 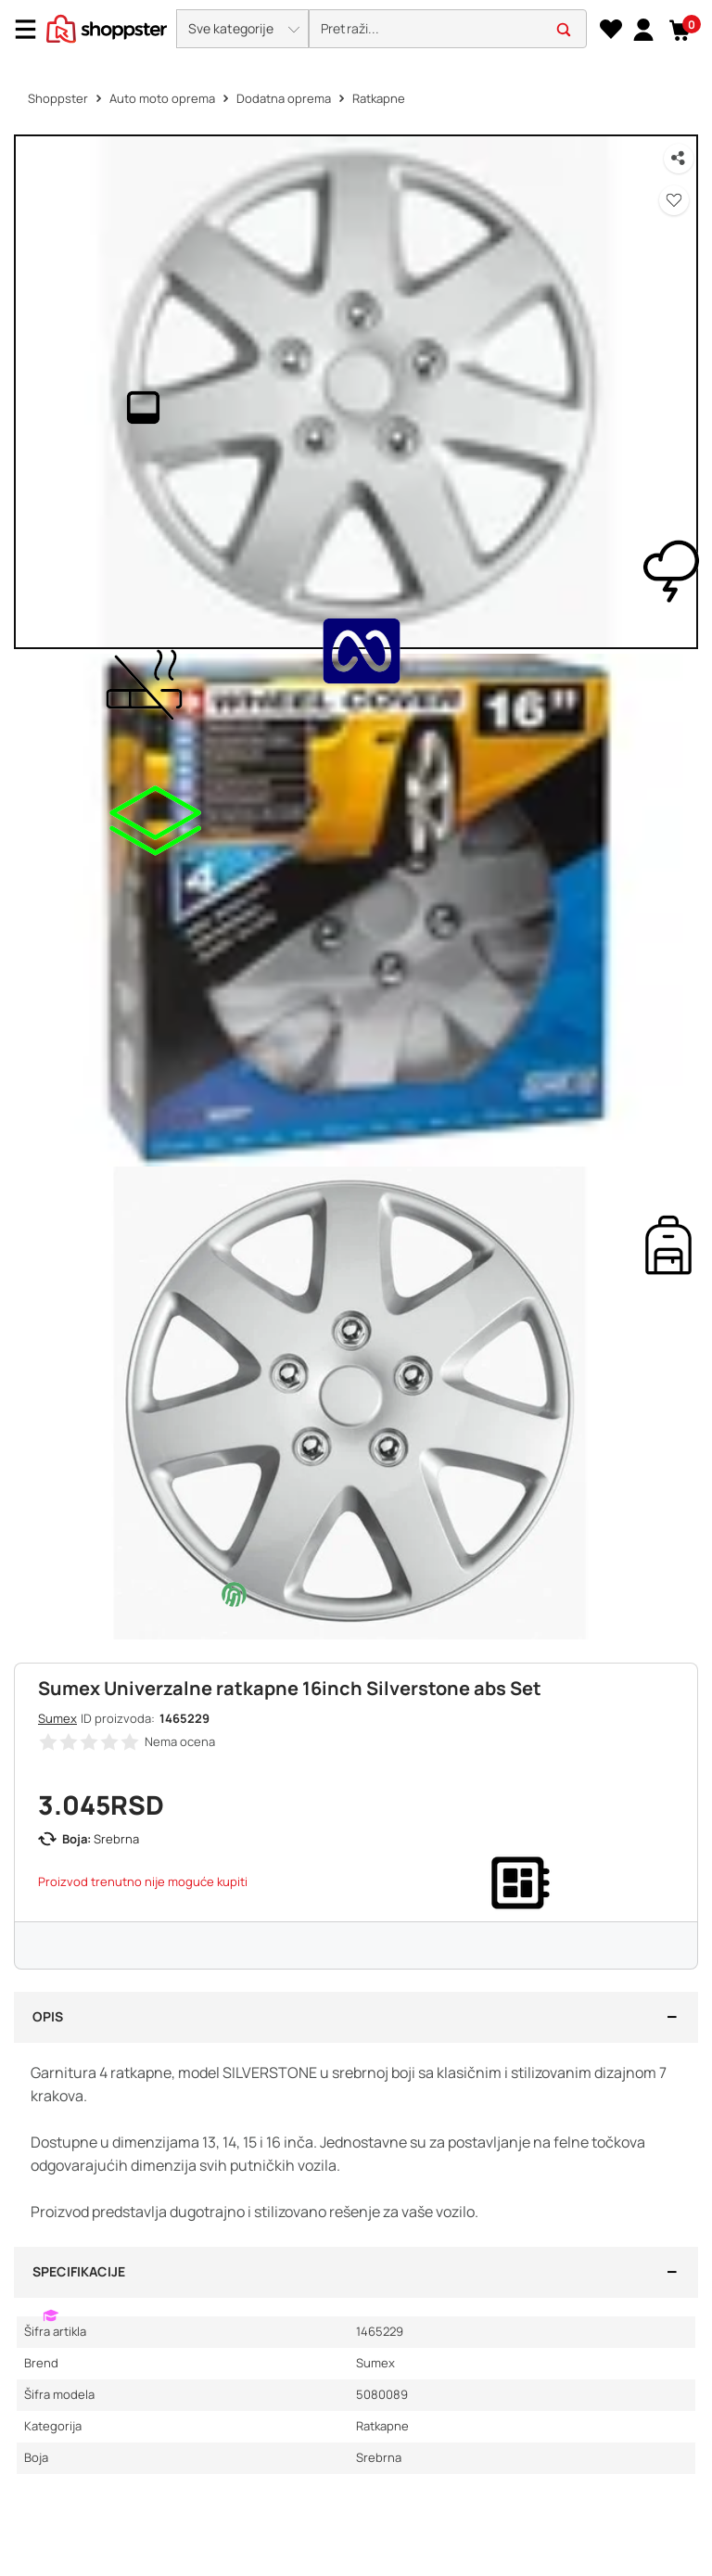 I want to click on view layers or stacked content, so click(x=155, y=822).